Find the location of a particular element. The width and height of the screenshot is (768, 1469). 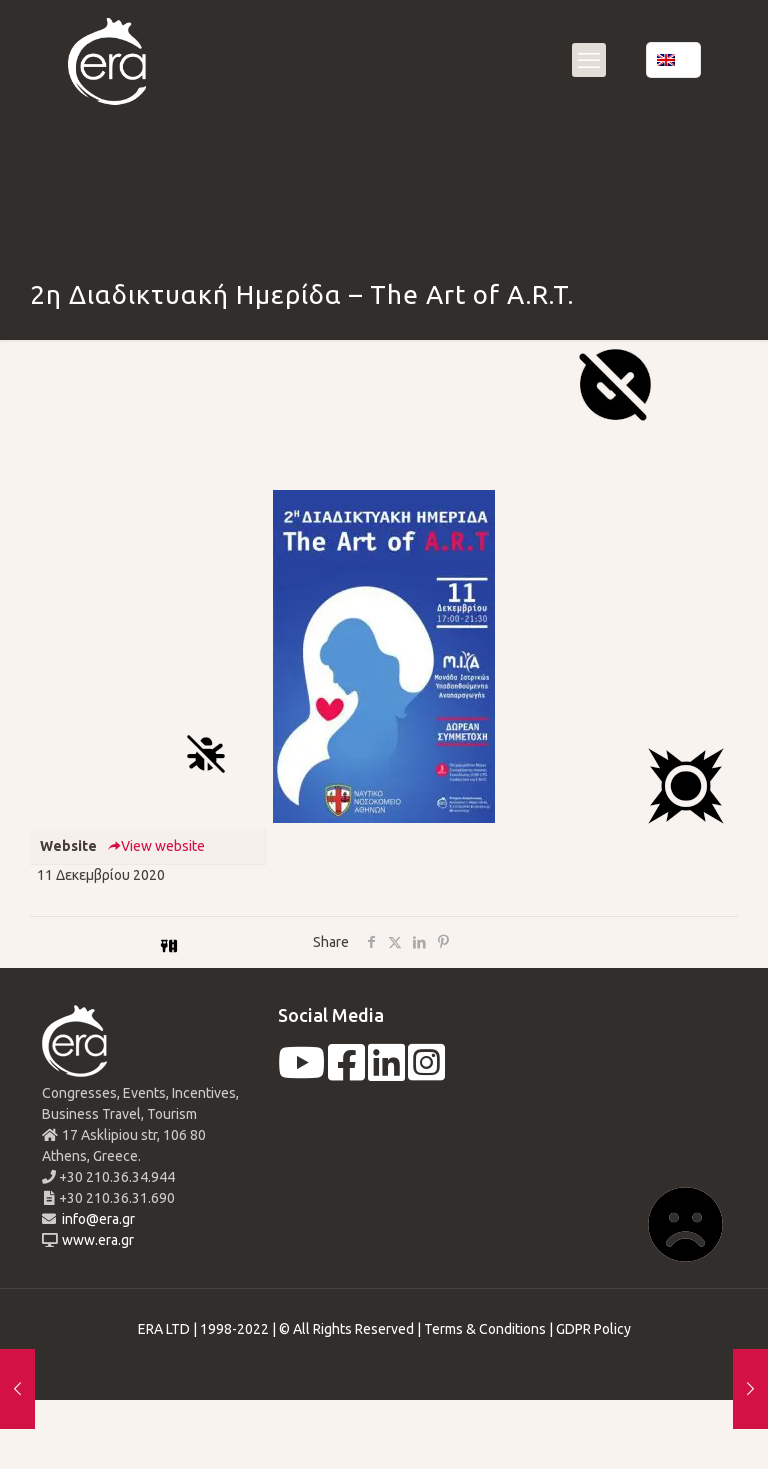

sith order logo from star wars is located at coordinates (686, 786).